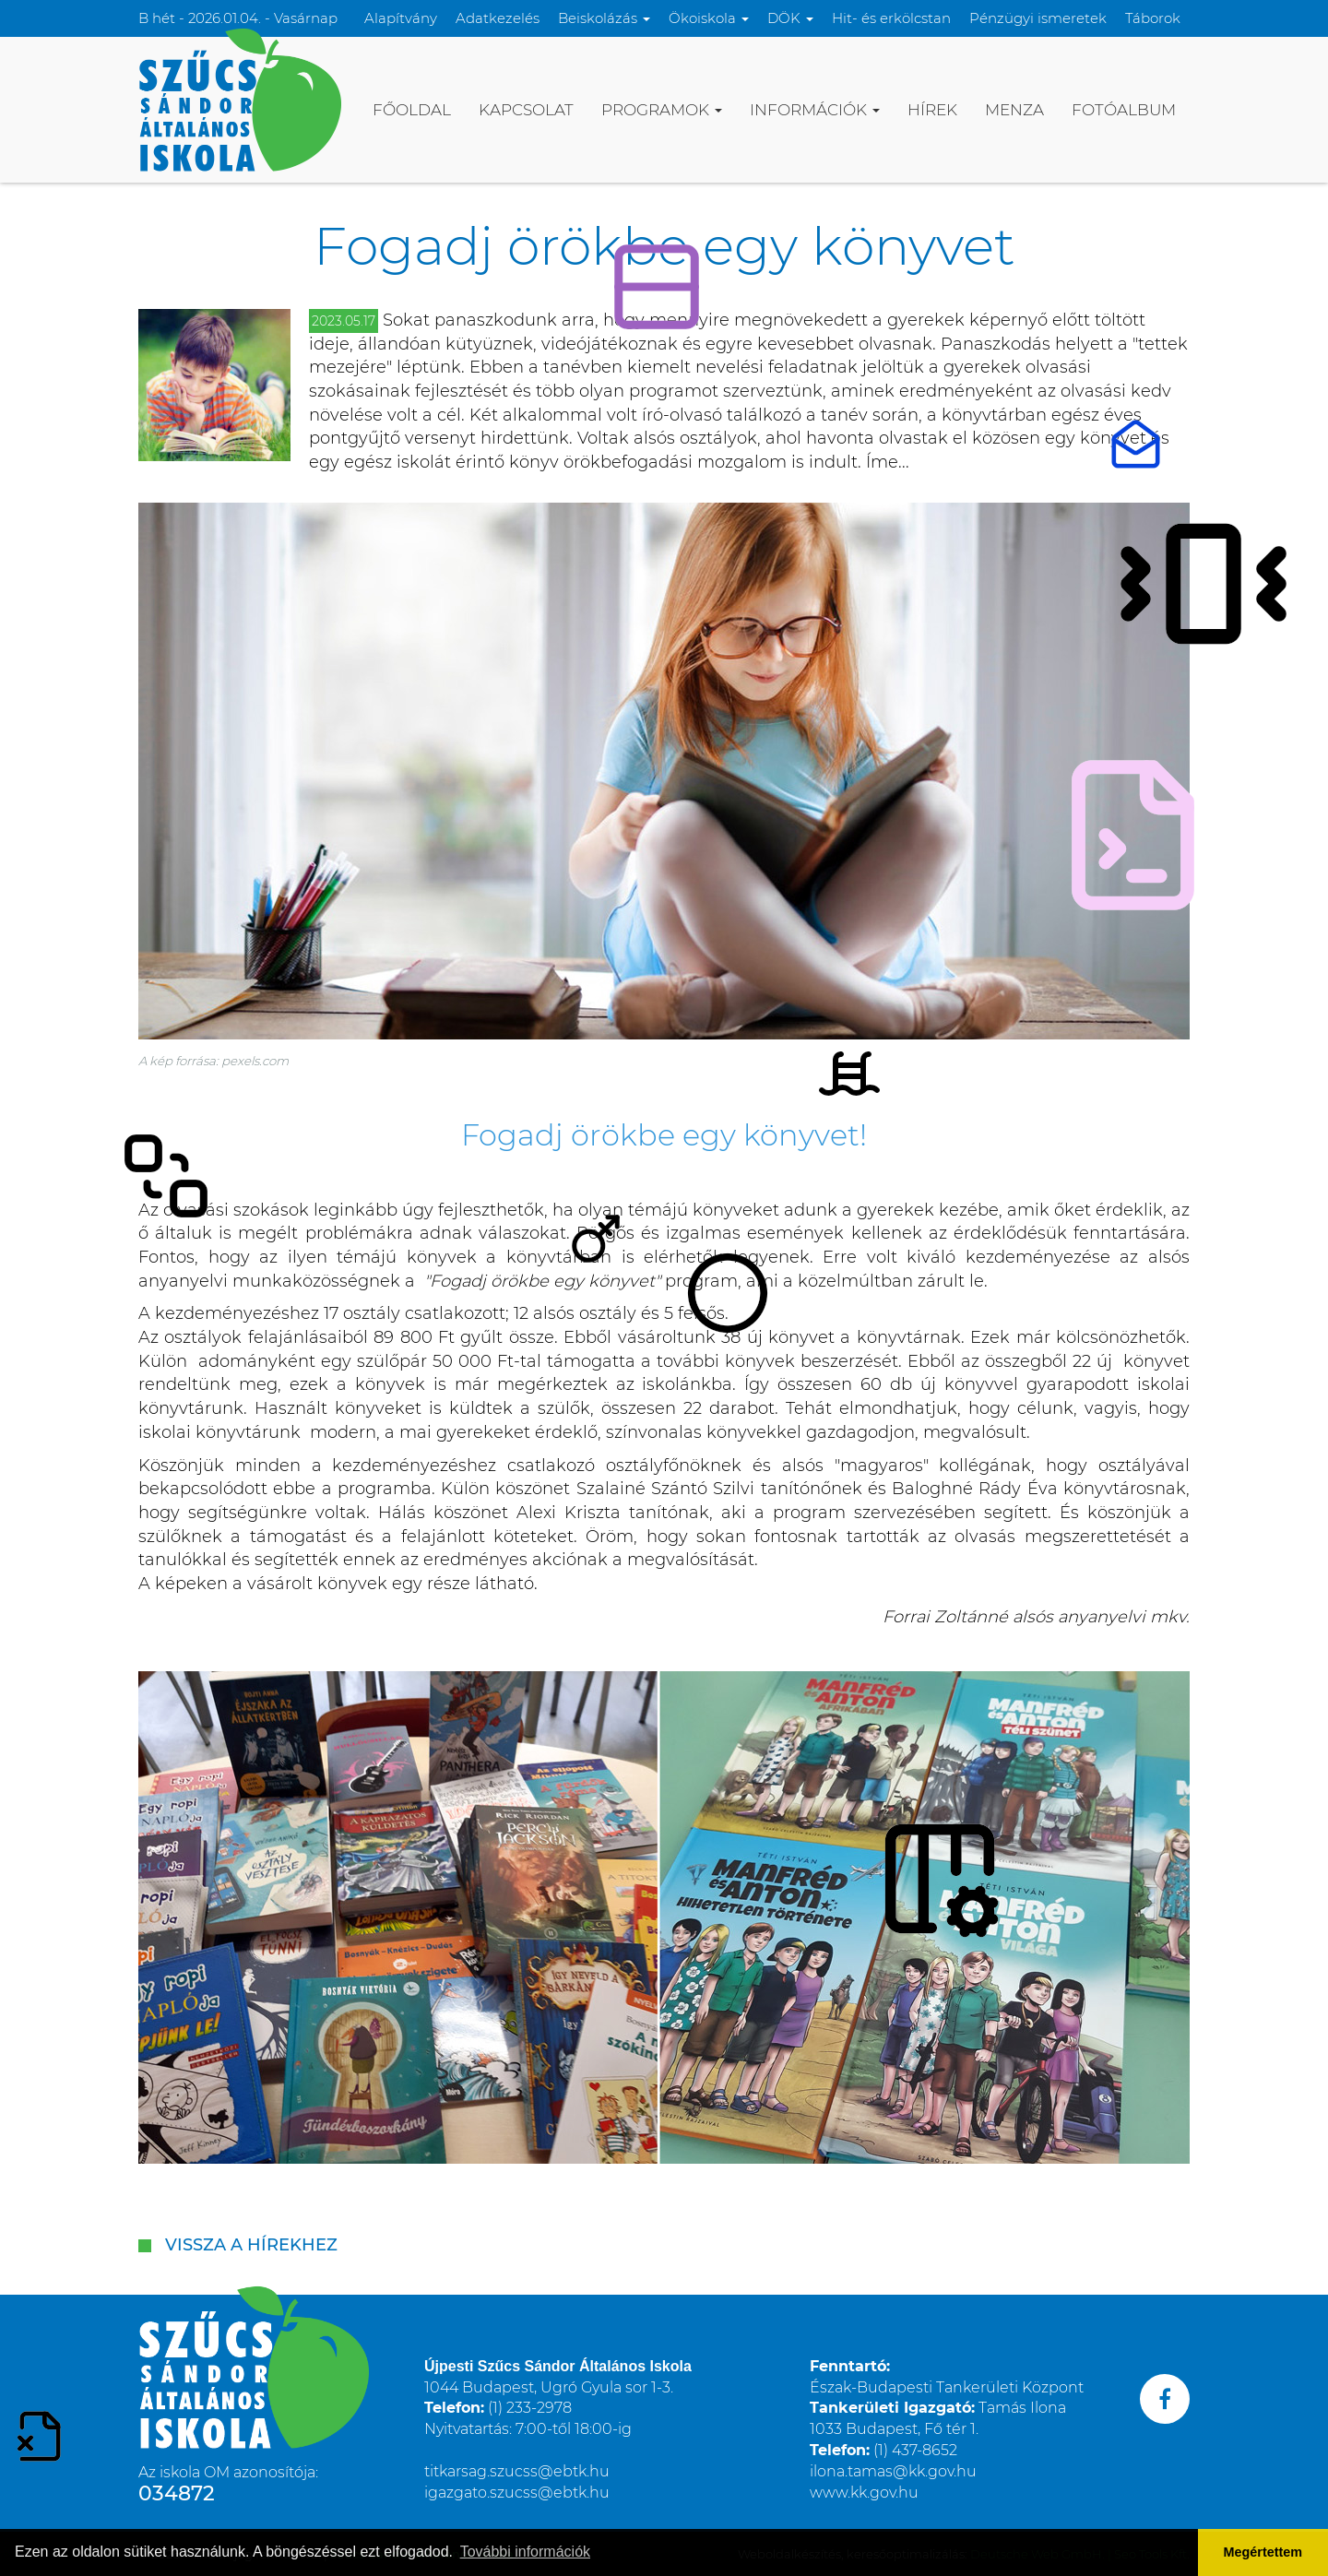 The height and width of the screenshot is (2576, 1328). Describe the element at coordinates (849, 1074) in the screenshot. I see `access pool or swimming area information` at that location.